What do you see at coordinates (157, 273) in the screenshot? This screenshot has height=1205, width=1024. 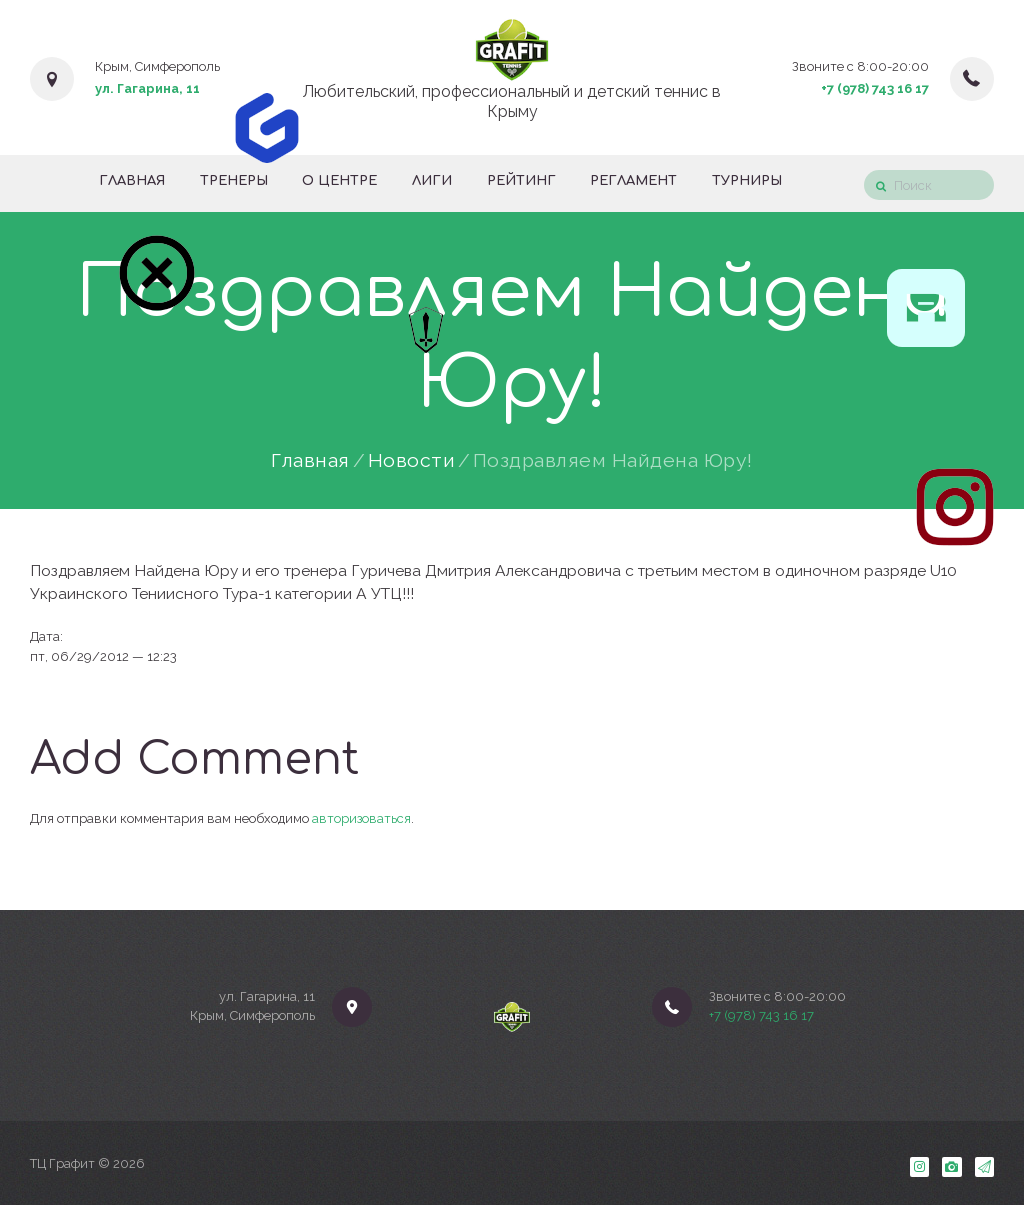 I see `close or dismiss a dialog` at bounding box center [157, 273].